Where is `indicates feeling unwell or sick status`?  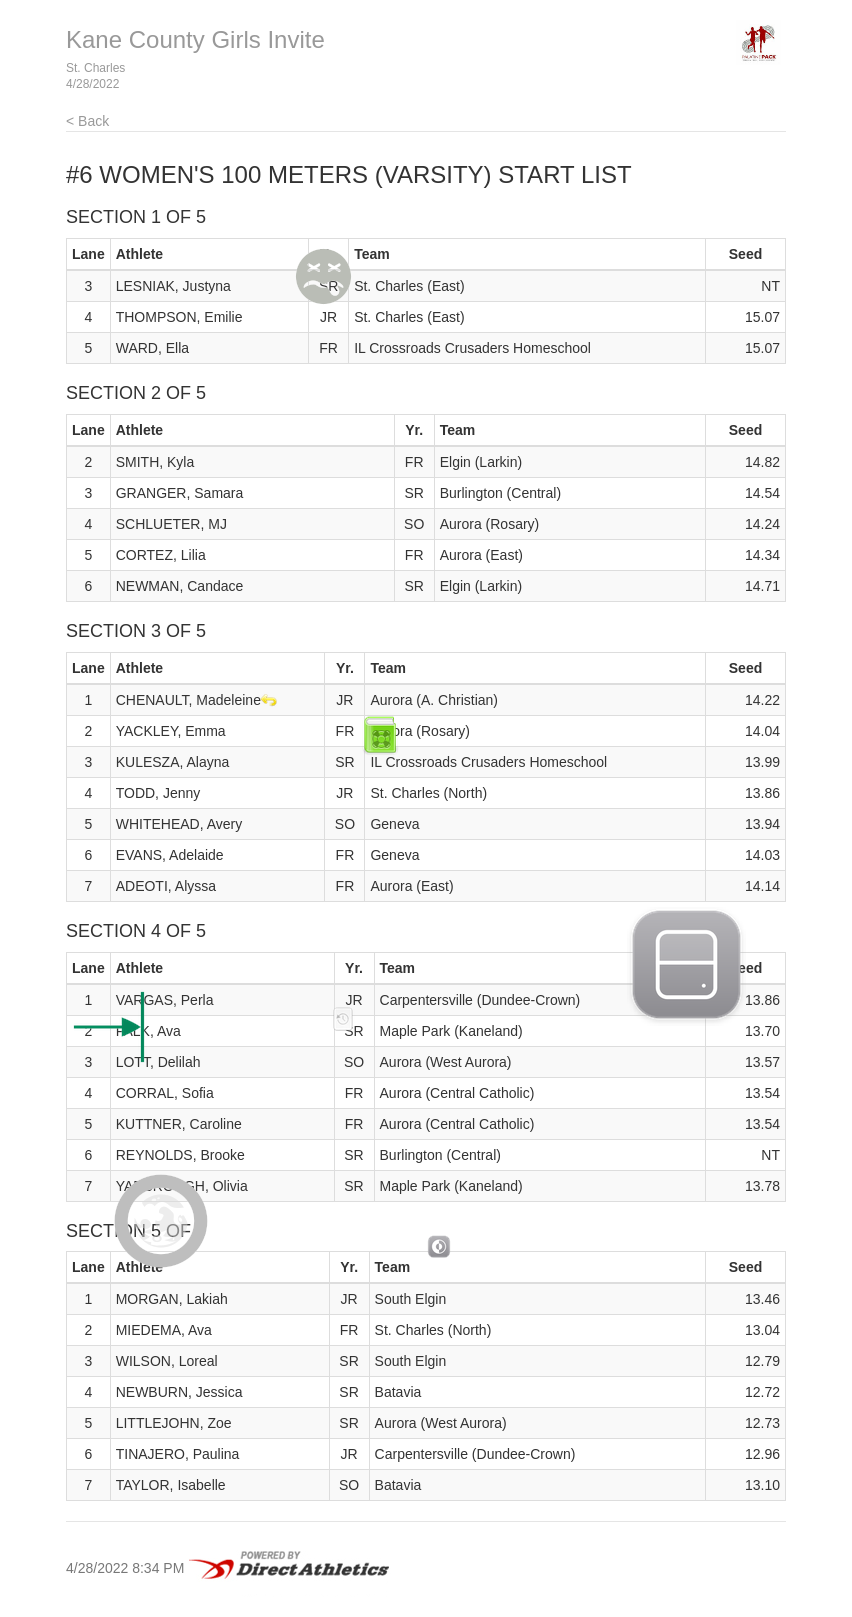 indicates feeling unwell or sick status is located at coordinates (323, 276).